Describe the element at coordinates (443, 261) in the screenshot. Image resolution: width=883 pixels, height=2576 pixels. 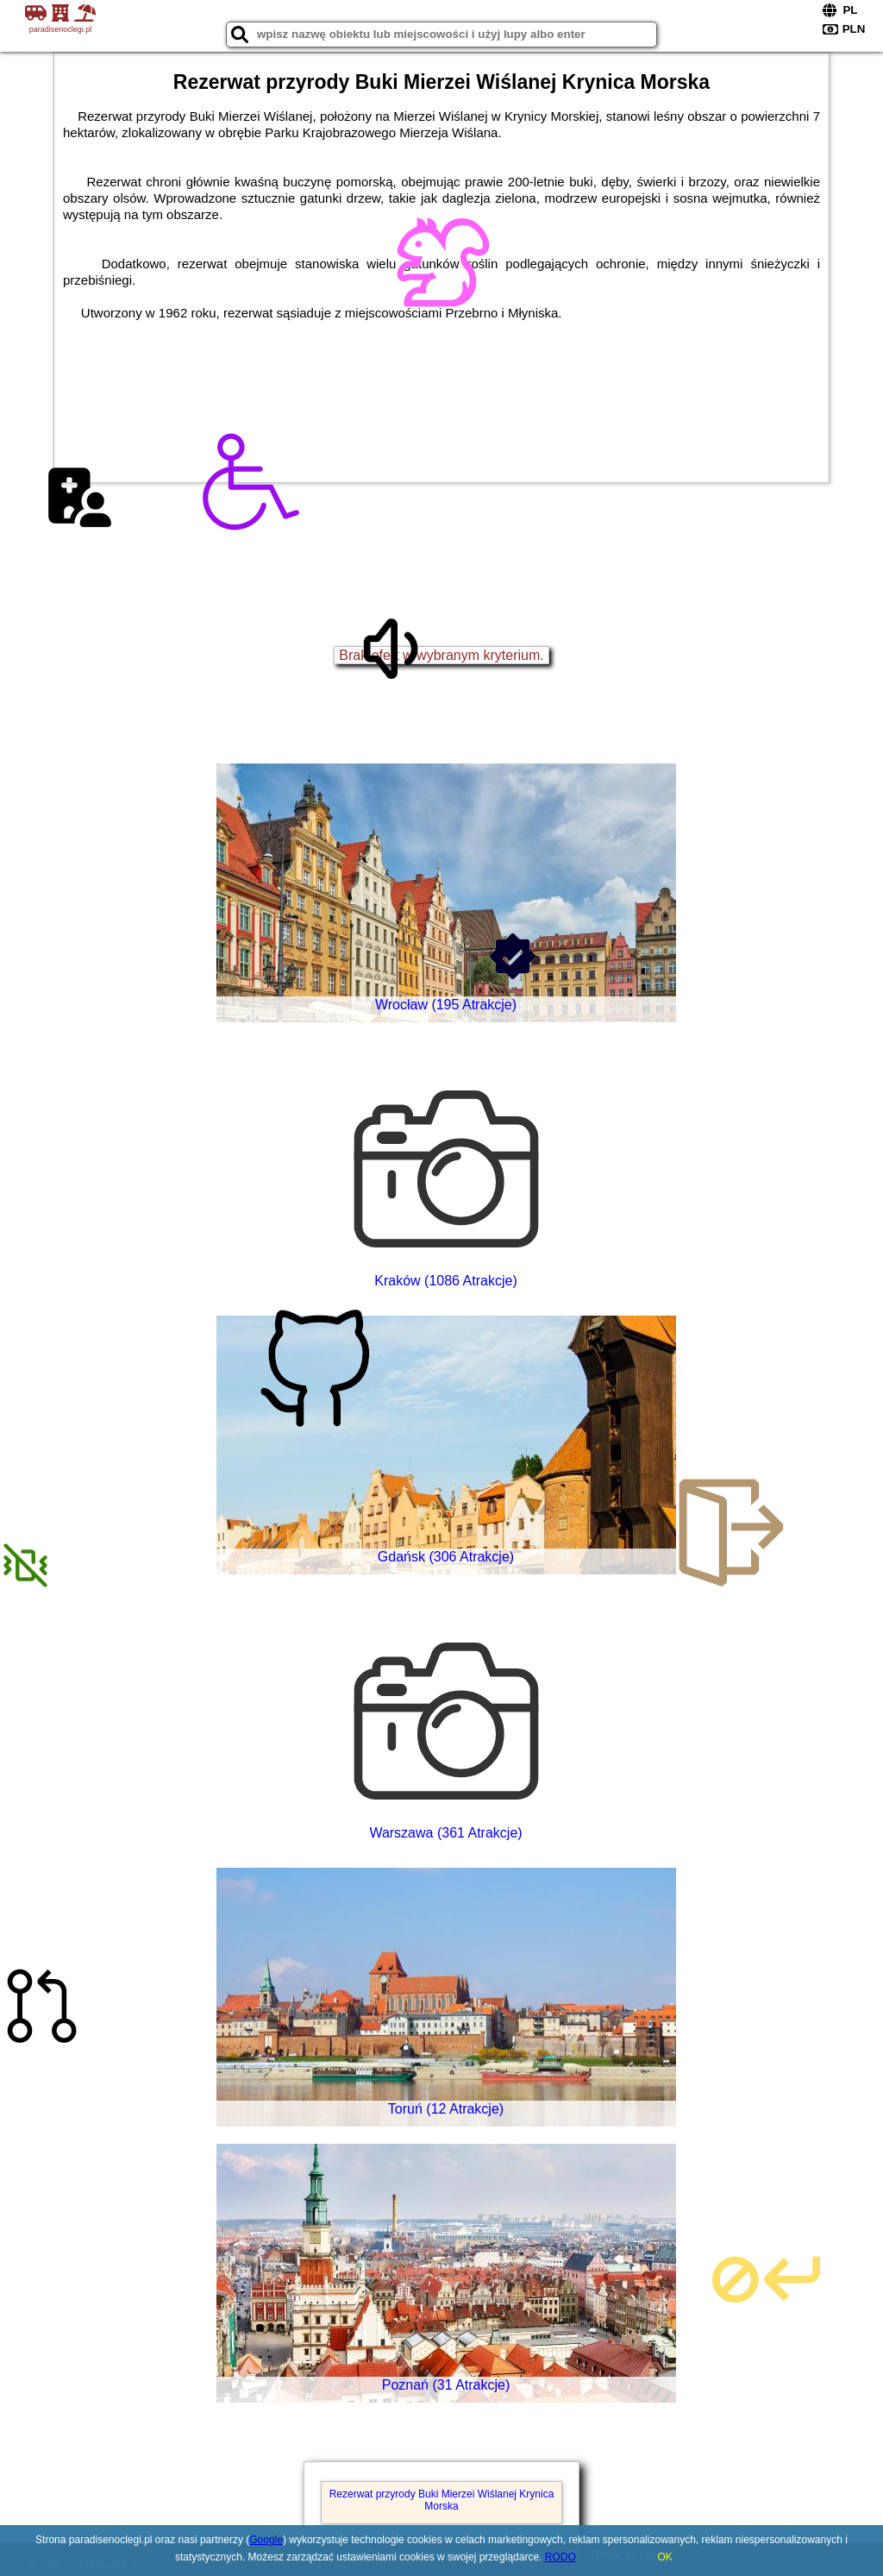
I see `access squirrel version control settings` at that location.